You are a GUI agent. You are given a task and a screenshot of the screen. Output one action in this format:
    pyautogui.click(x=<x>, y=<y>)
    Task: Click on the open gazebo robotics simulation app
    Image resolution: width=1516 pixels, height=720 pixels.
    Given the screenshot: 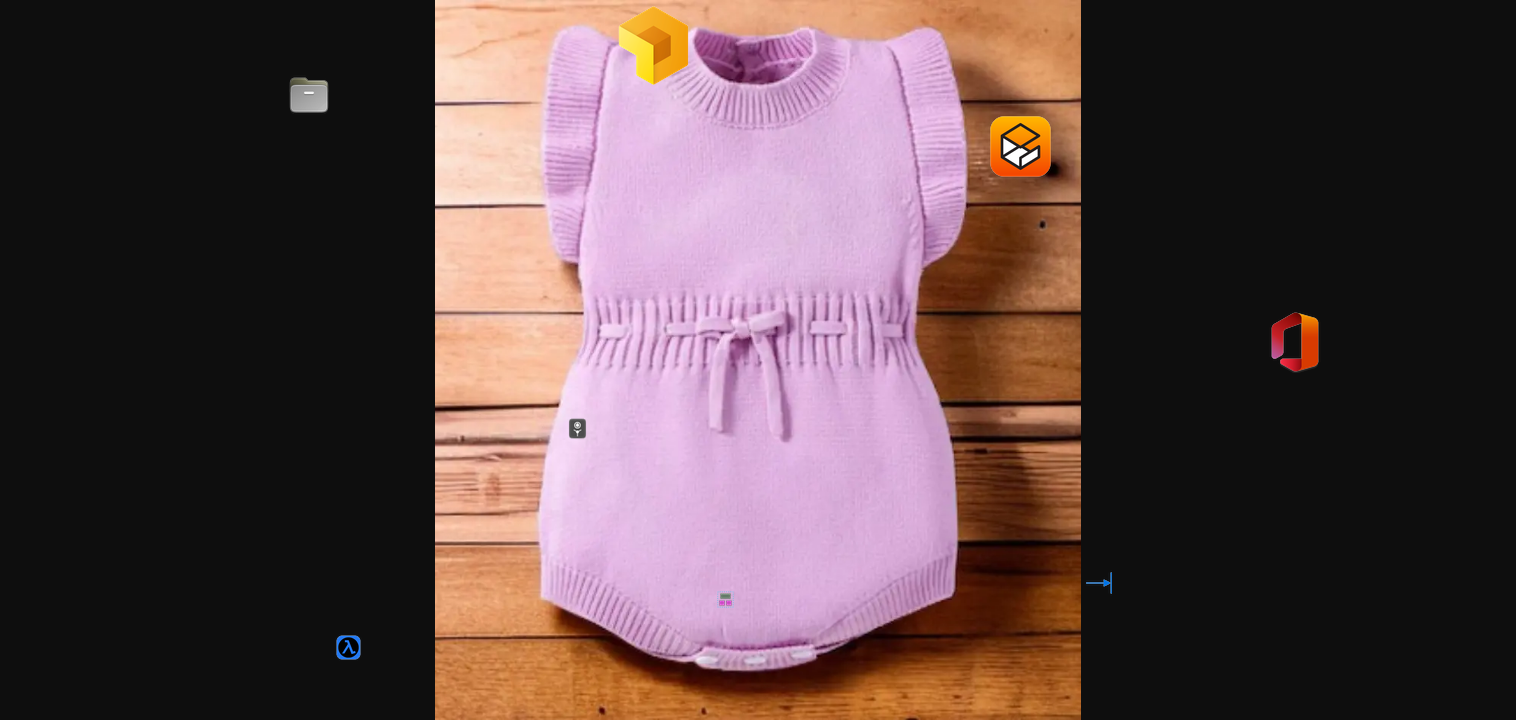 What is the action you would take?
    pyautogui.click(x=1020, y=146)
    